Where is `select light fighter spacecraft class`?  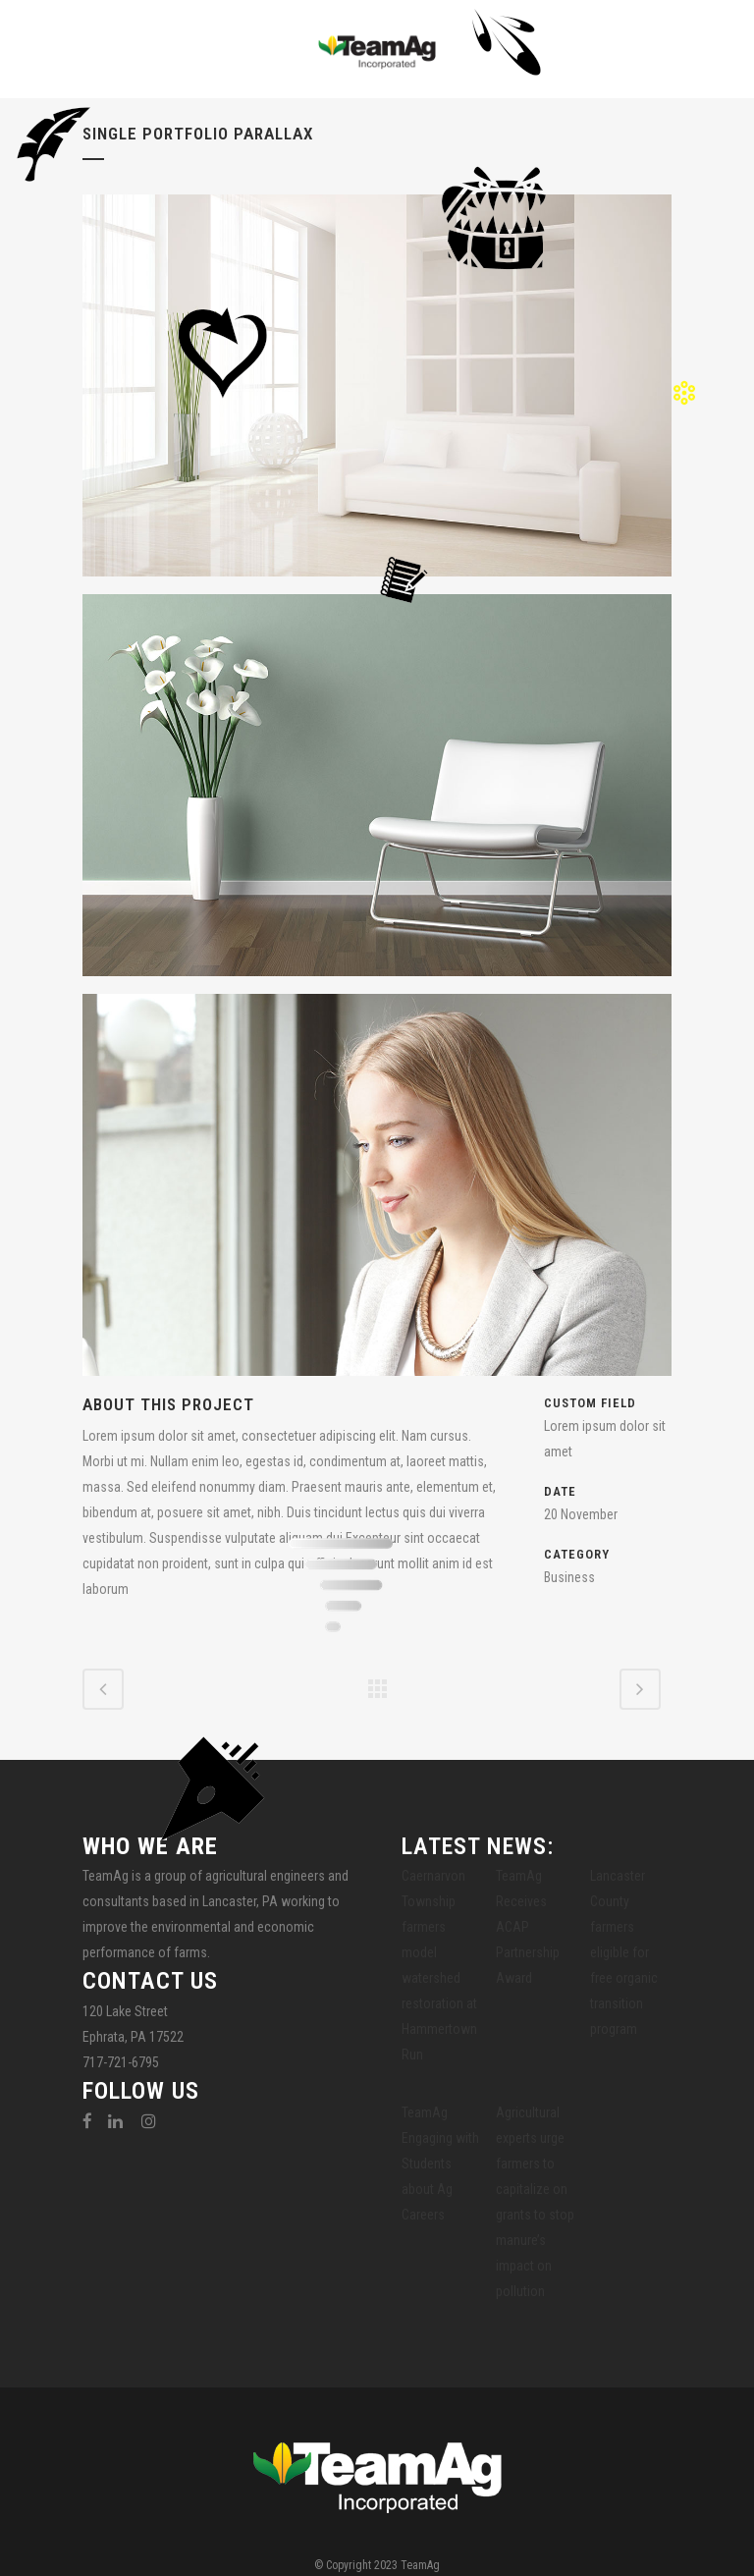
select light fighter spacecraft class is located at coordinates (212, 1788).